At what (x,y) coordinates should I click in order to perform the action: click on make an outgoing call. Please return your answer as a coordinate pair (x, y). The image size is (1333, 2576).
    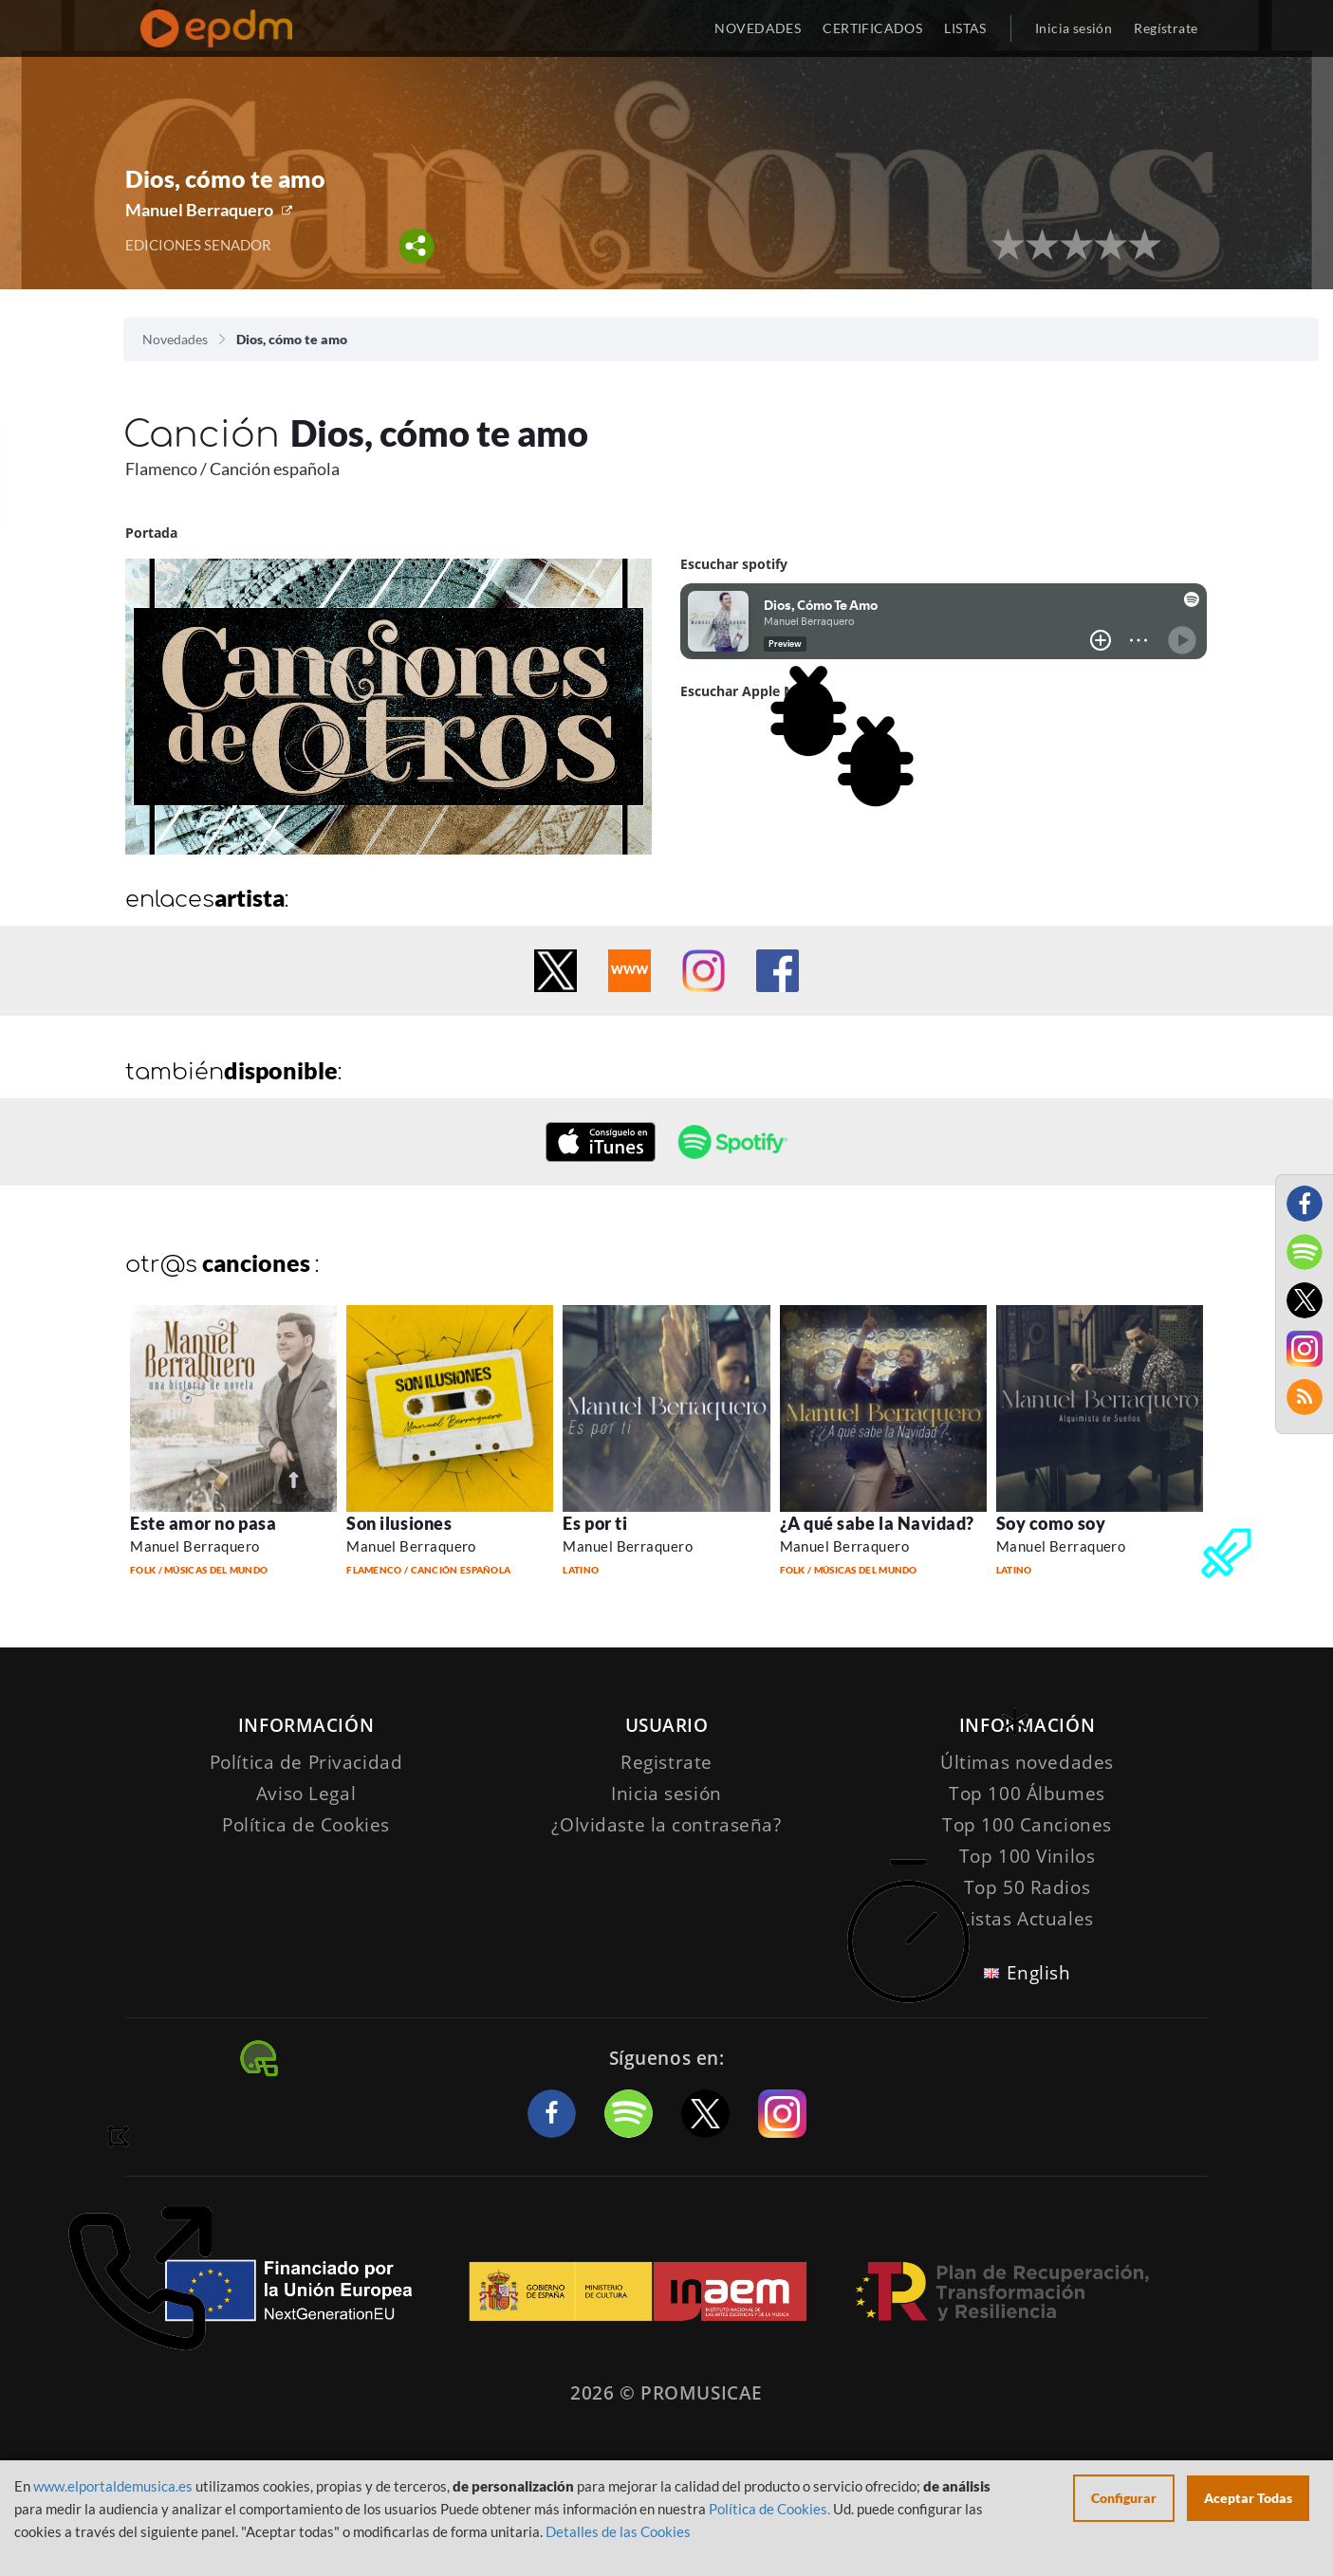
    Looking at the image, I should click on (137, 2282).